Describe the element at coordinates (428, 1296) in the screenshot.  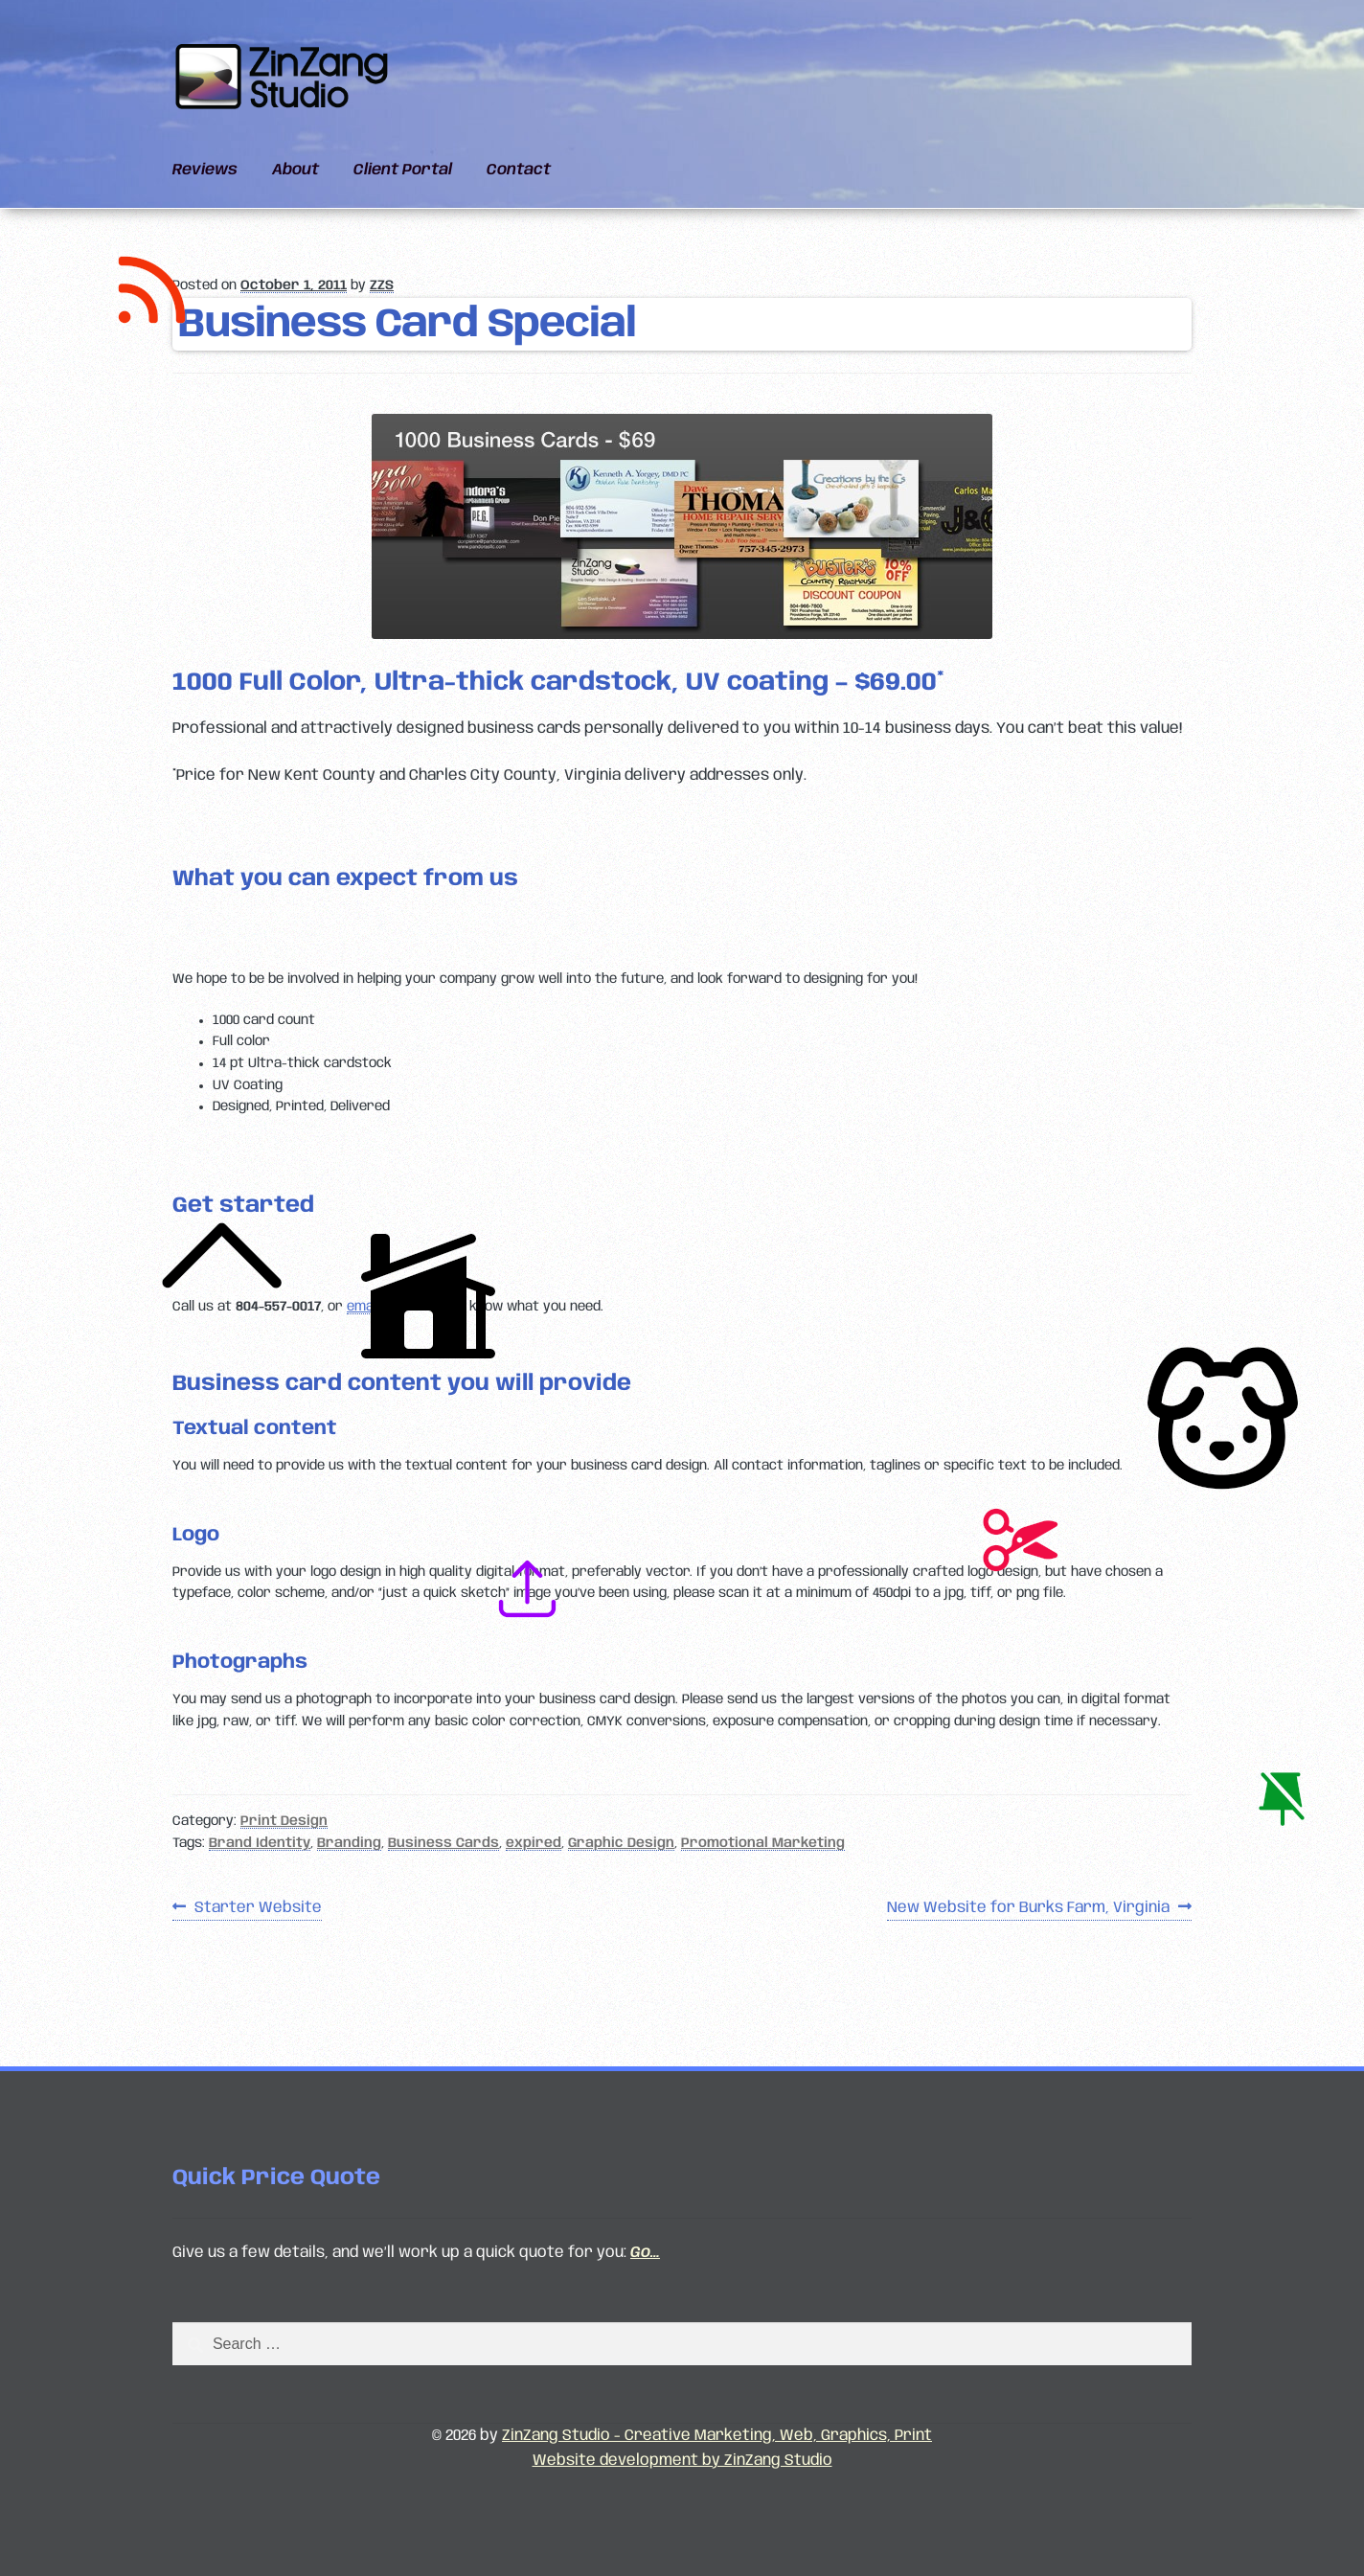
I see `navigate to home screen` at that location.